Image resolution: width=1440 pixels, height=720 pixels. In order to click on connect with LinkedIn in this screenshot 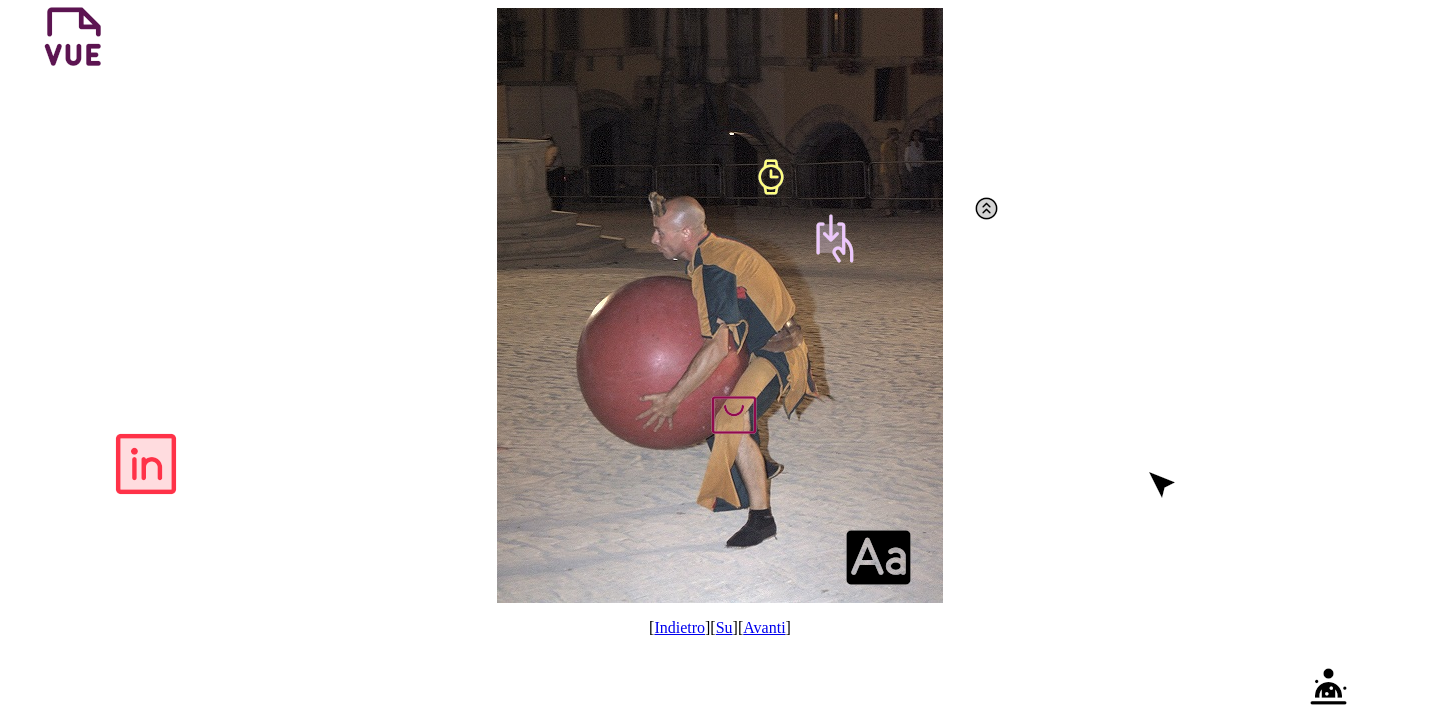, I will do `click(146, 464)`.